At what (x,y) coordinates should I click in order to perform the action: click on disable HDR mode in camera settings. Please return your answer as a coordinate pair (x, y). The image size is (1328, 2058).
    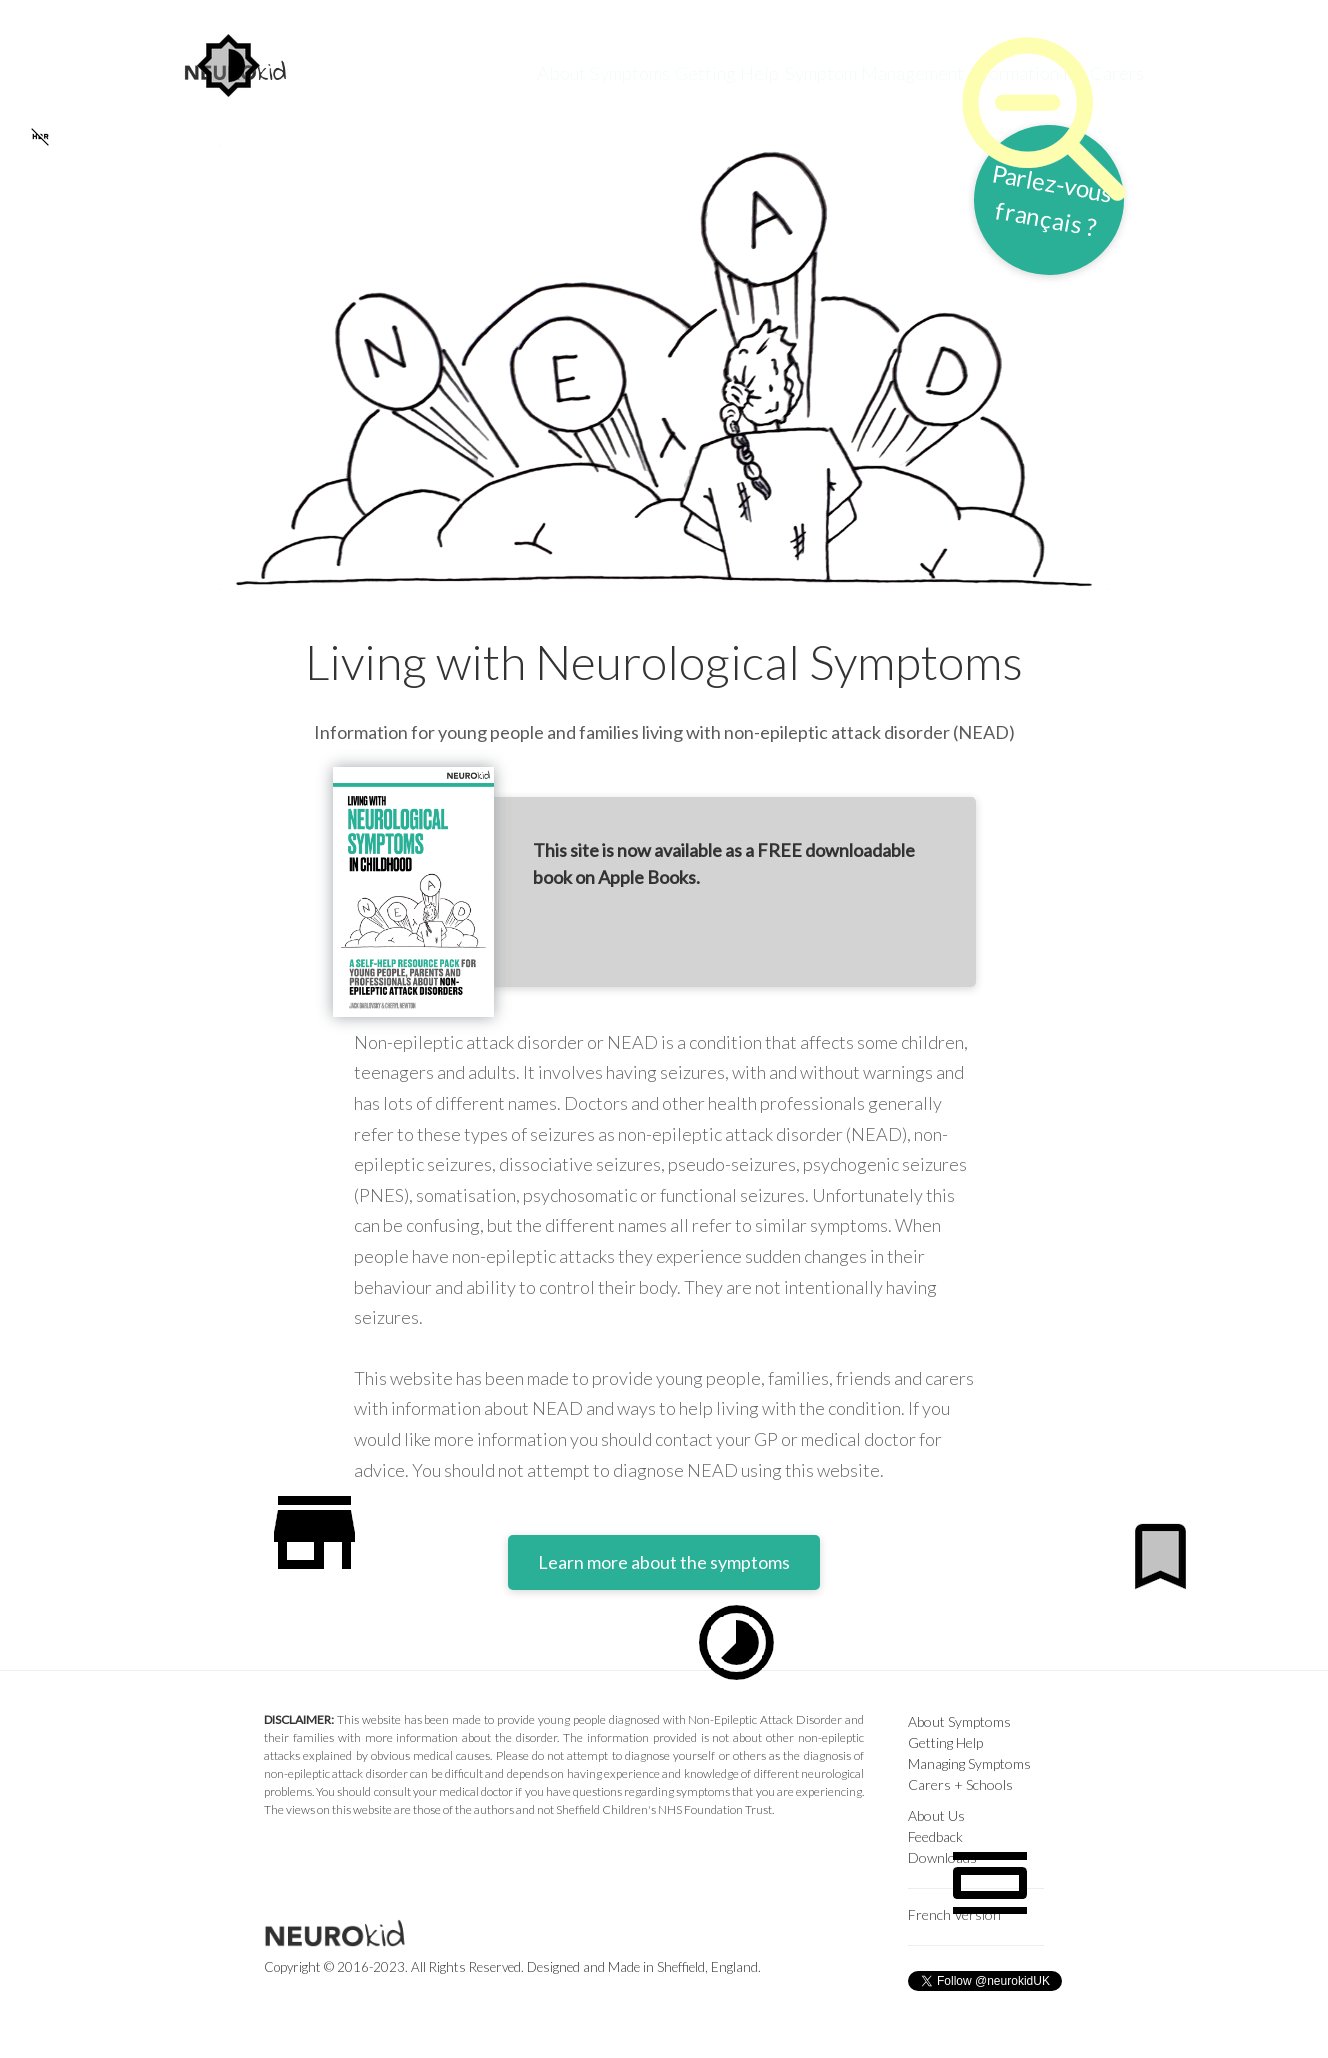
    Looking at the image, I should click on (40, 136).